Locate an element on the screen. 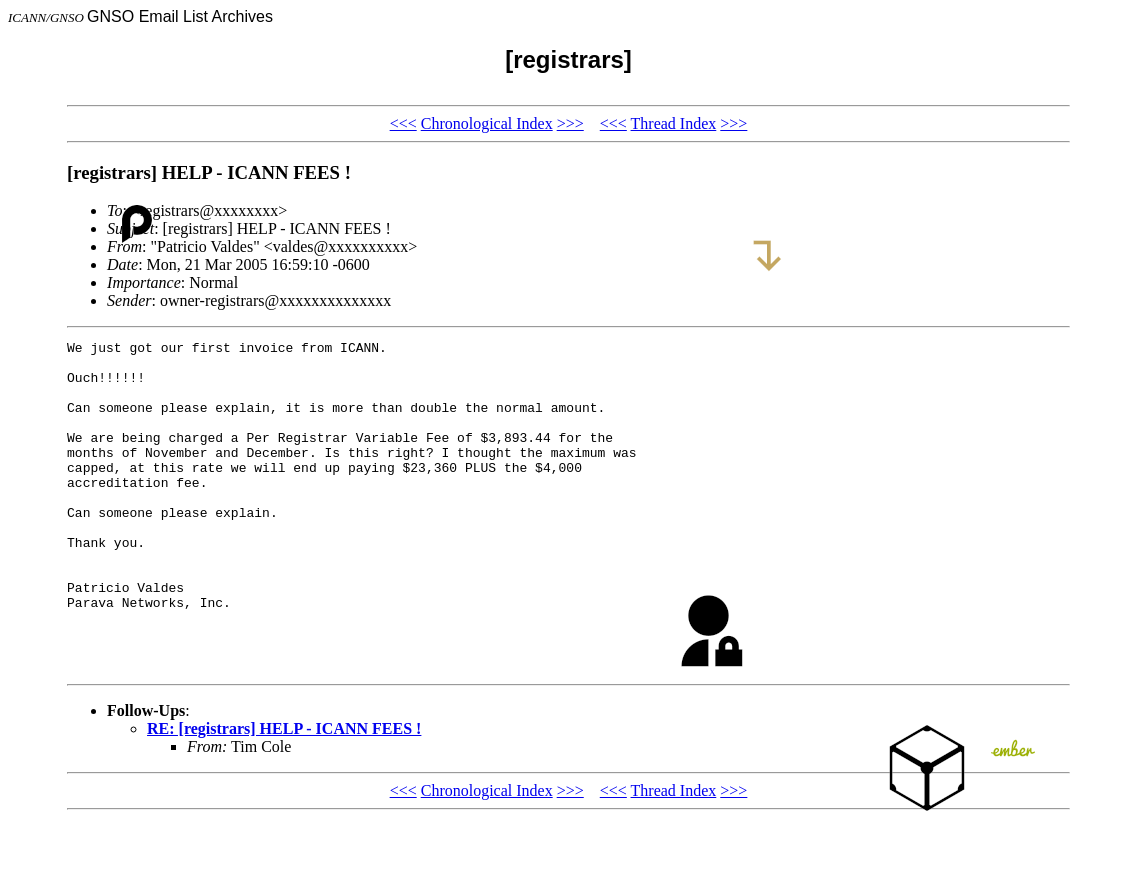 The width and height of the screenshot is (1137, 895). indicates a right-then-down navigation path is located at coordinates (767, 254).